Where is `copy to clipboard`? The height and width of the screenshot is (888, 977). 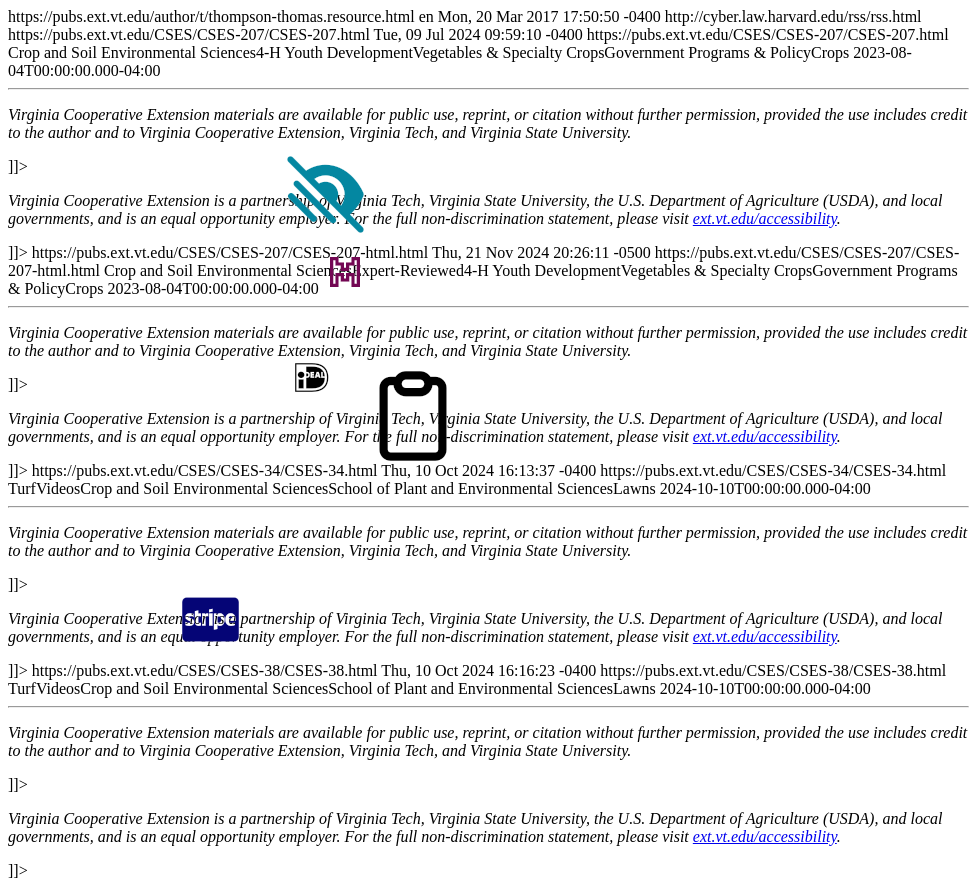
copy to clipboard is located at coordinates (413, 416).